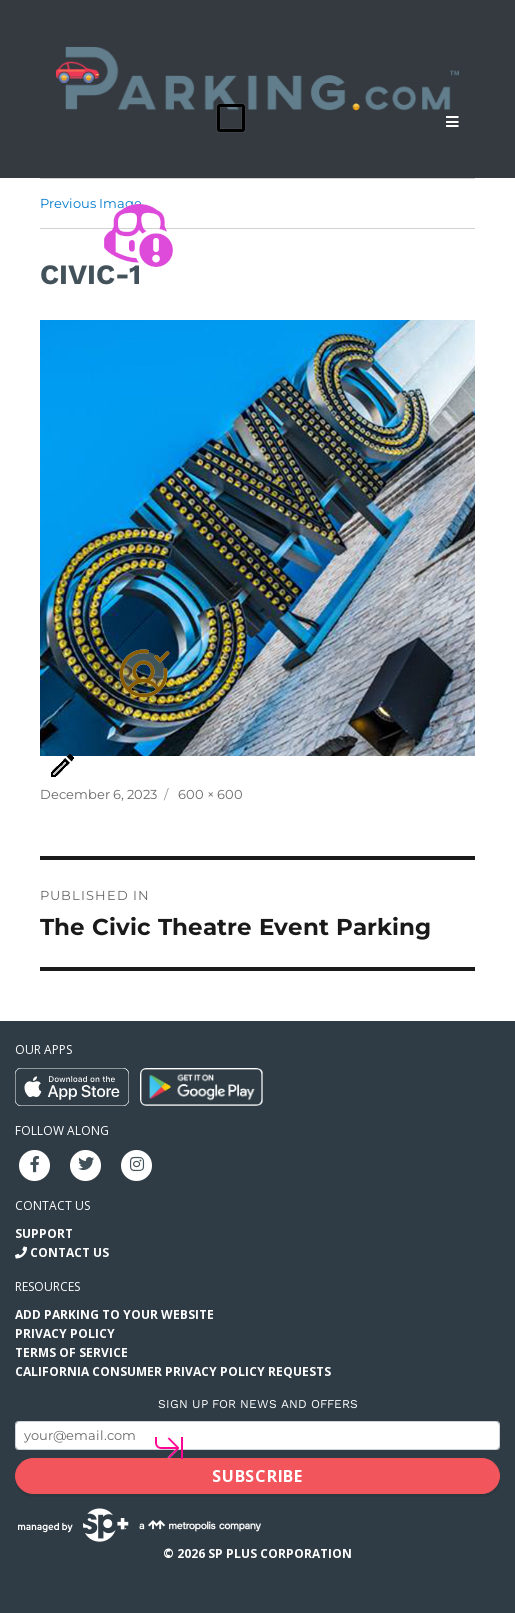 The width and height of the screenshot is (515, 1613). What do you see at coordinates (143, 673) in the screenshot?
I see `verified user profile` at bounding box center [143, 673].